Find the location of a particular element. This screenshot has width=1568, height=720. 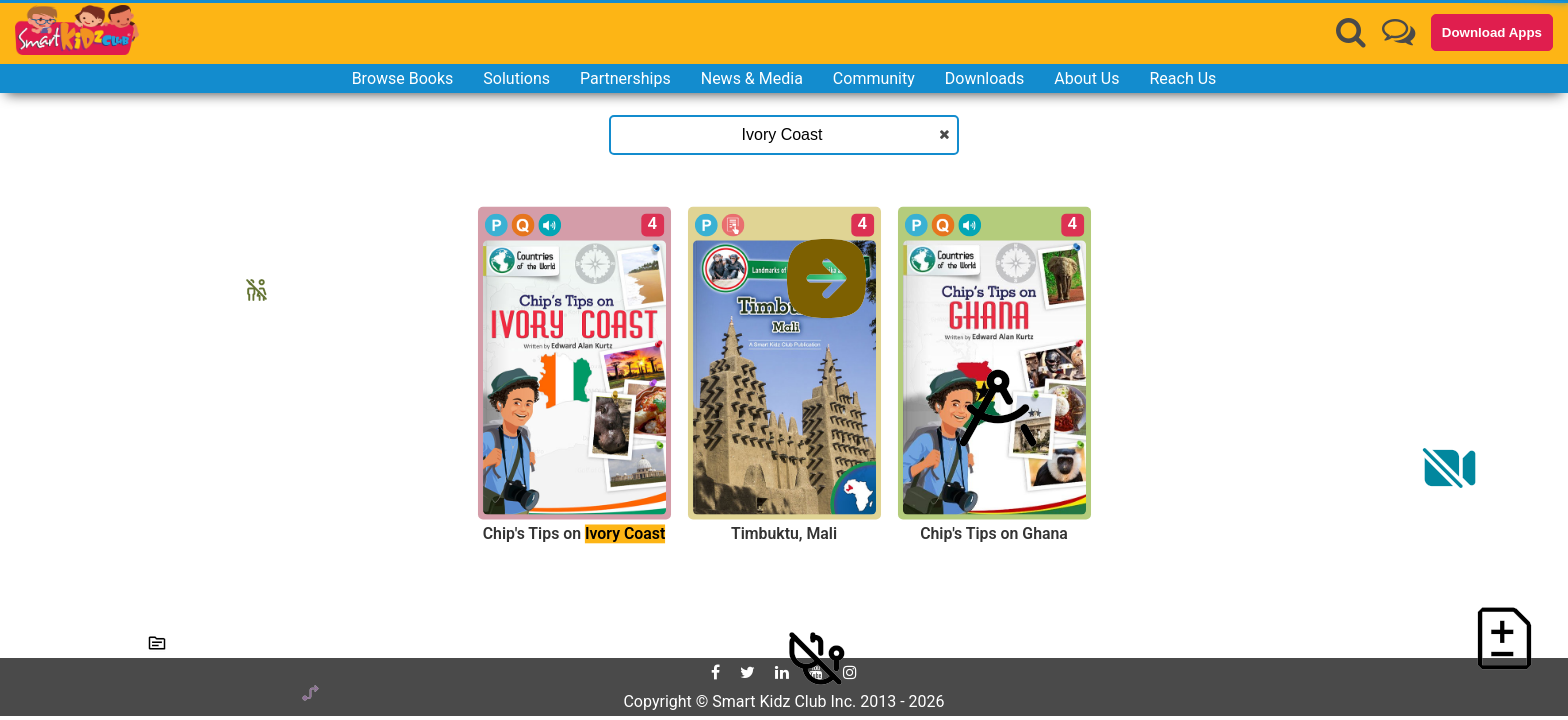

proceed to the next step is located at coordinates (826, 278).